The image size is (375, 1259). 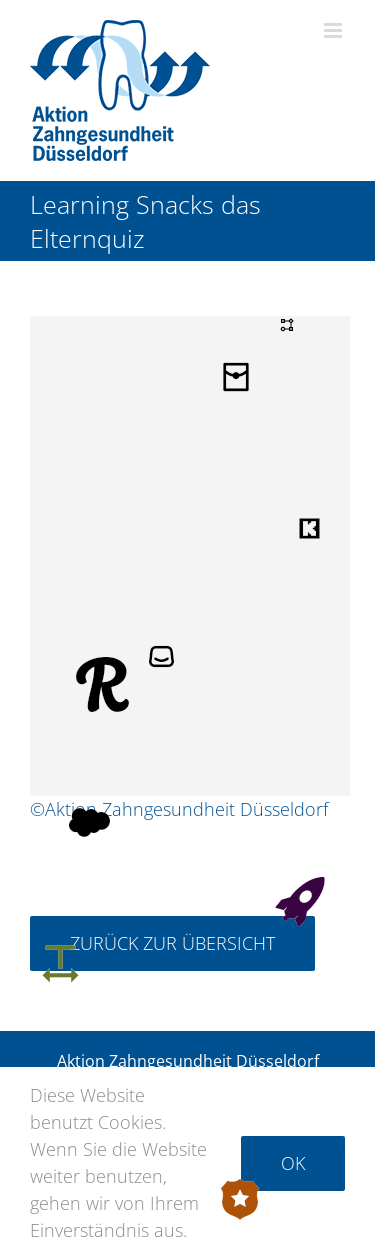 I want to click on send or receive a red packet (hongbao), so click(x=236, y=377).